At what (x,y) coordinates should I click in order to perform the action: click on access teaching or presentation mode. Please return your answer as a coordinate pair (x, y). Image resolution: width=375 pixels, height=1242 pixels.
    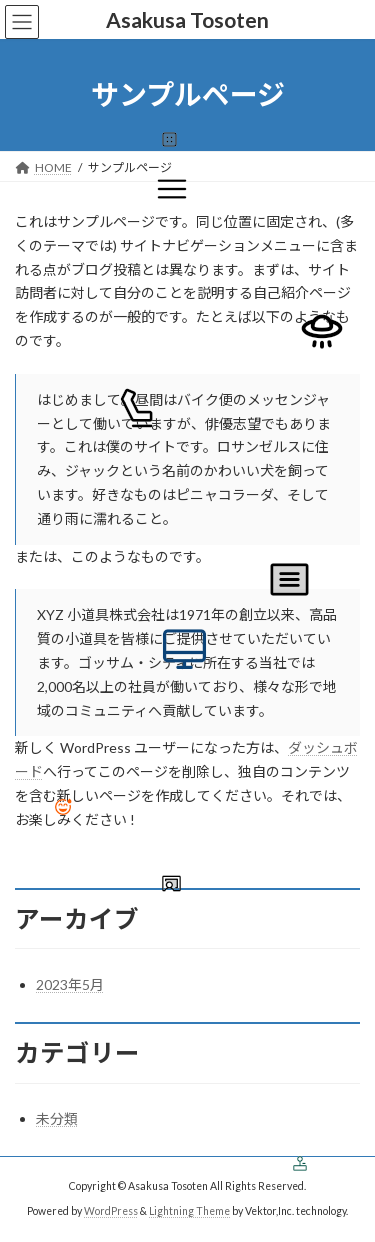
    Looking at the image, I should click on (171, 883).